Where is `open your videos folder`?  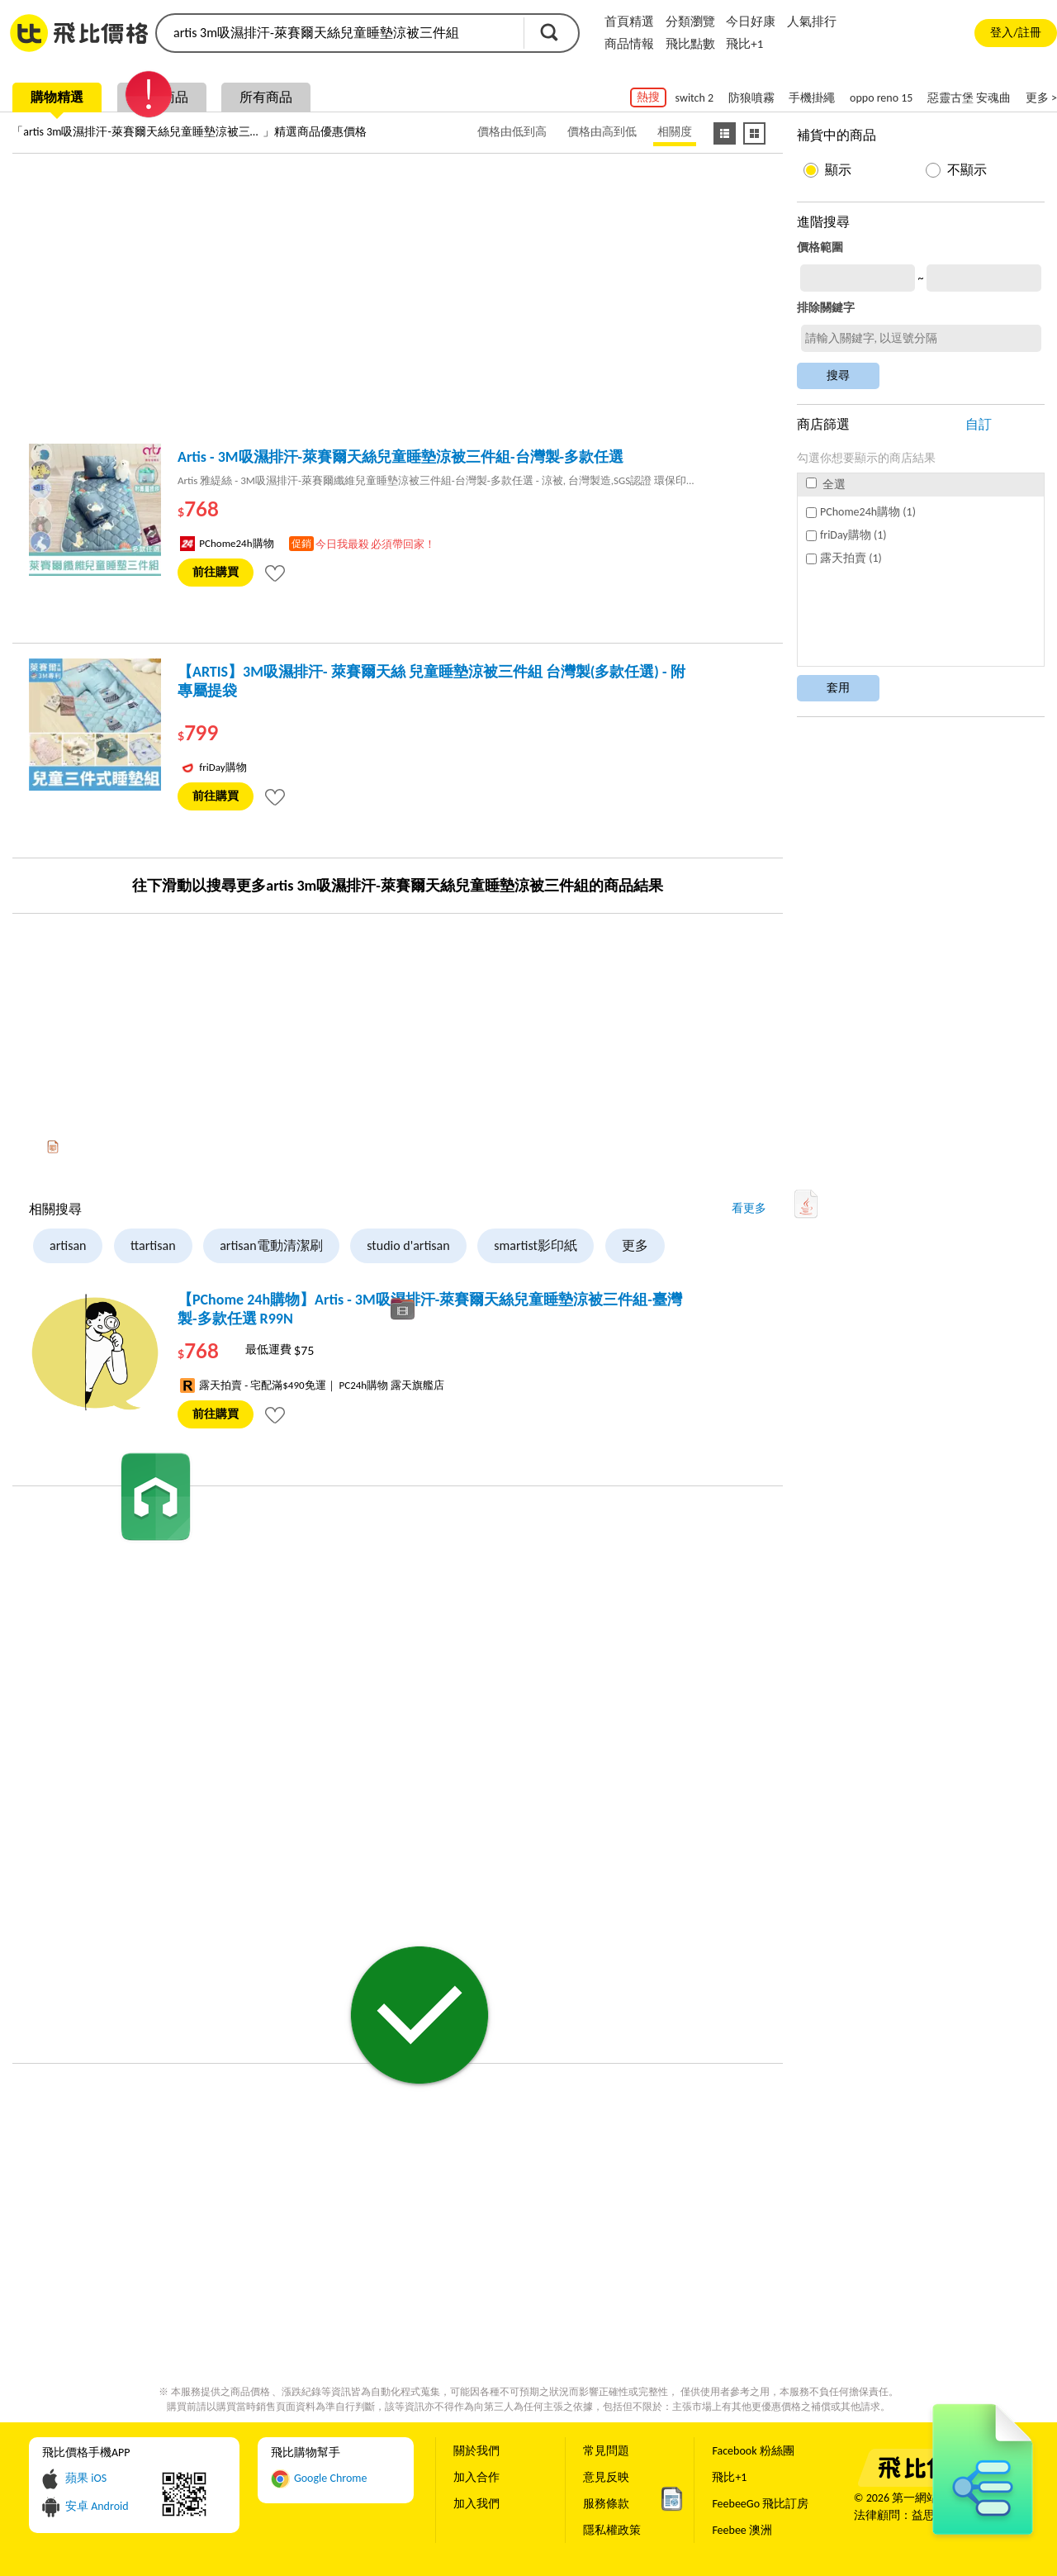
open your videos folder is located at coordinates (402, 1308).